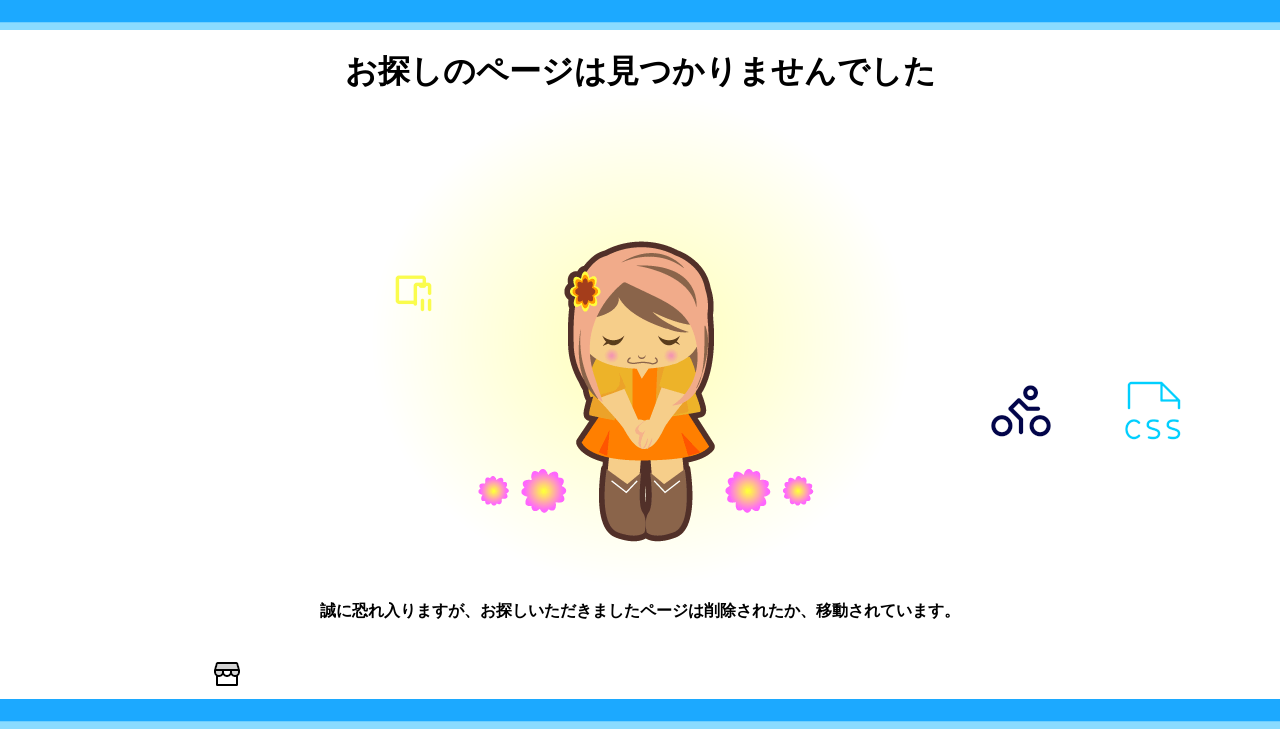  Describe the element at coordinates (1154, 413) in the screenshot. I see `view or open a CSS stylesheet file` at that location.